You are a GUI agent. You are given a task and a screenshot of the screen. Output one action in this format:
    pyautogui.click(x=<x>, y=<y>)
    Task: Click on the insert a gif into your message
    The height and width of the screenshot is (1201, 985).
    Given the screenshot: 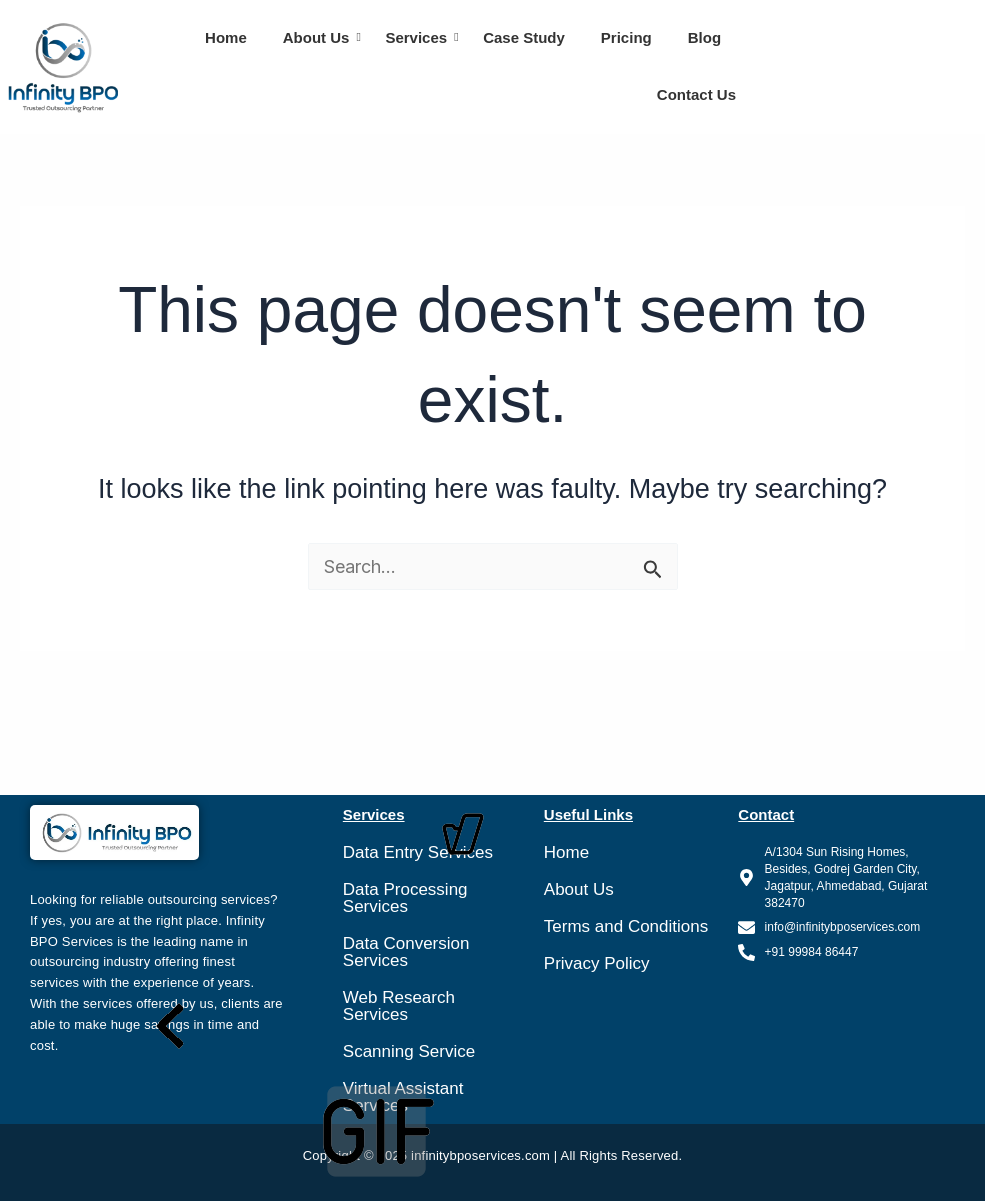 What is the action you would take?
    pyautogui.click(x=376, y=1131)
    